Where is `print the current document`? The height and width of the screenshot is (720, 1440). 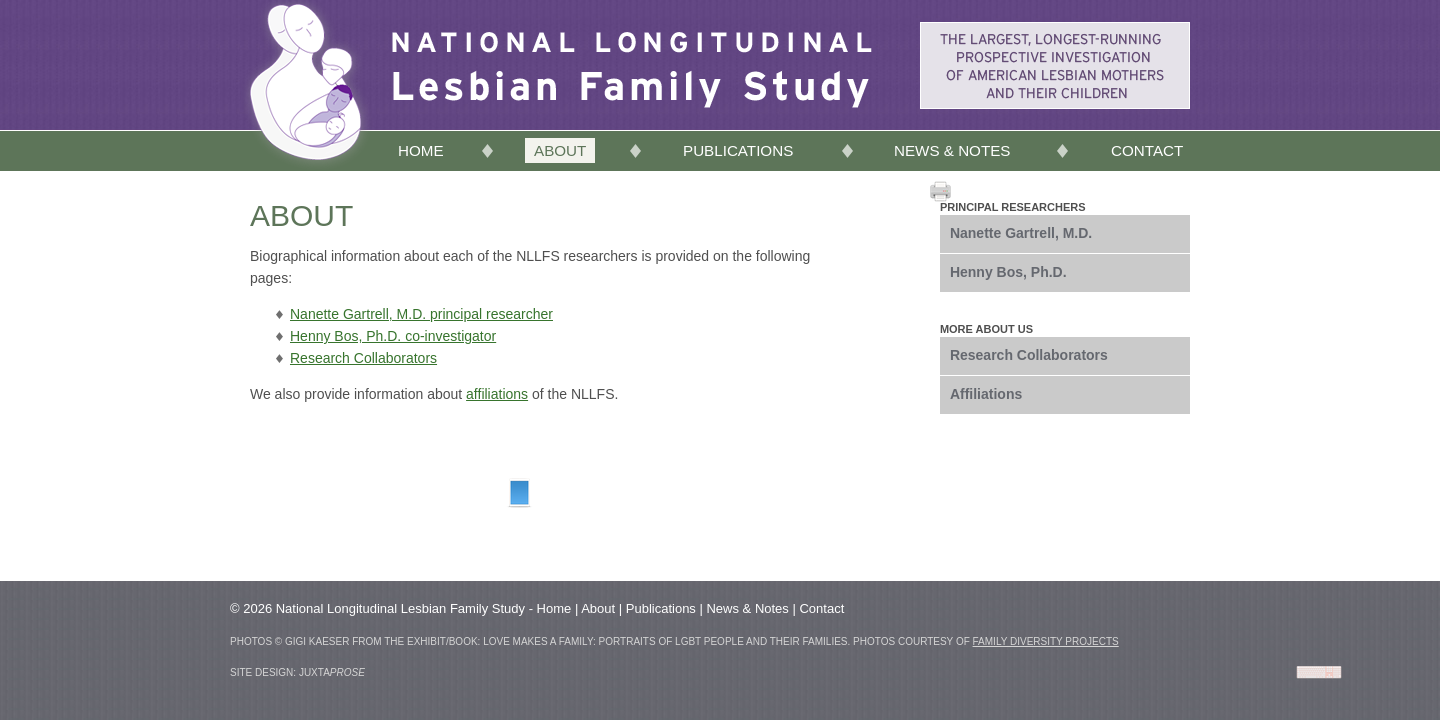 print the current document is located at coordinates (940, 191).